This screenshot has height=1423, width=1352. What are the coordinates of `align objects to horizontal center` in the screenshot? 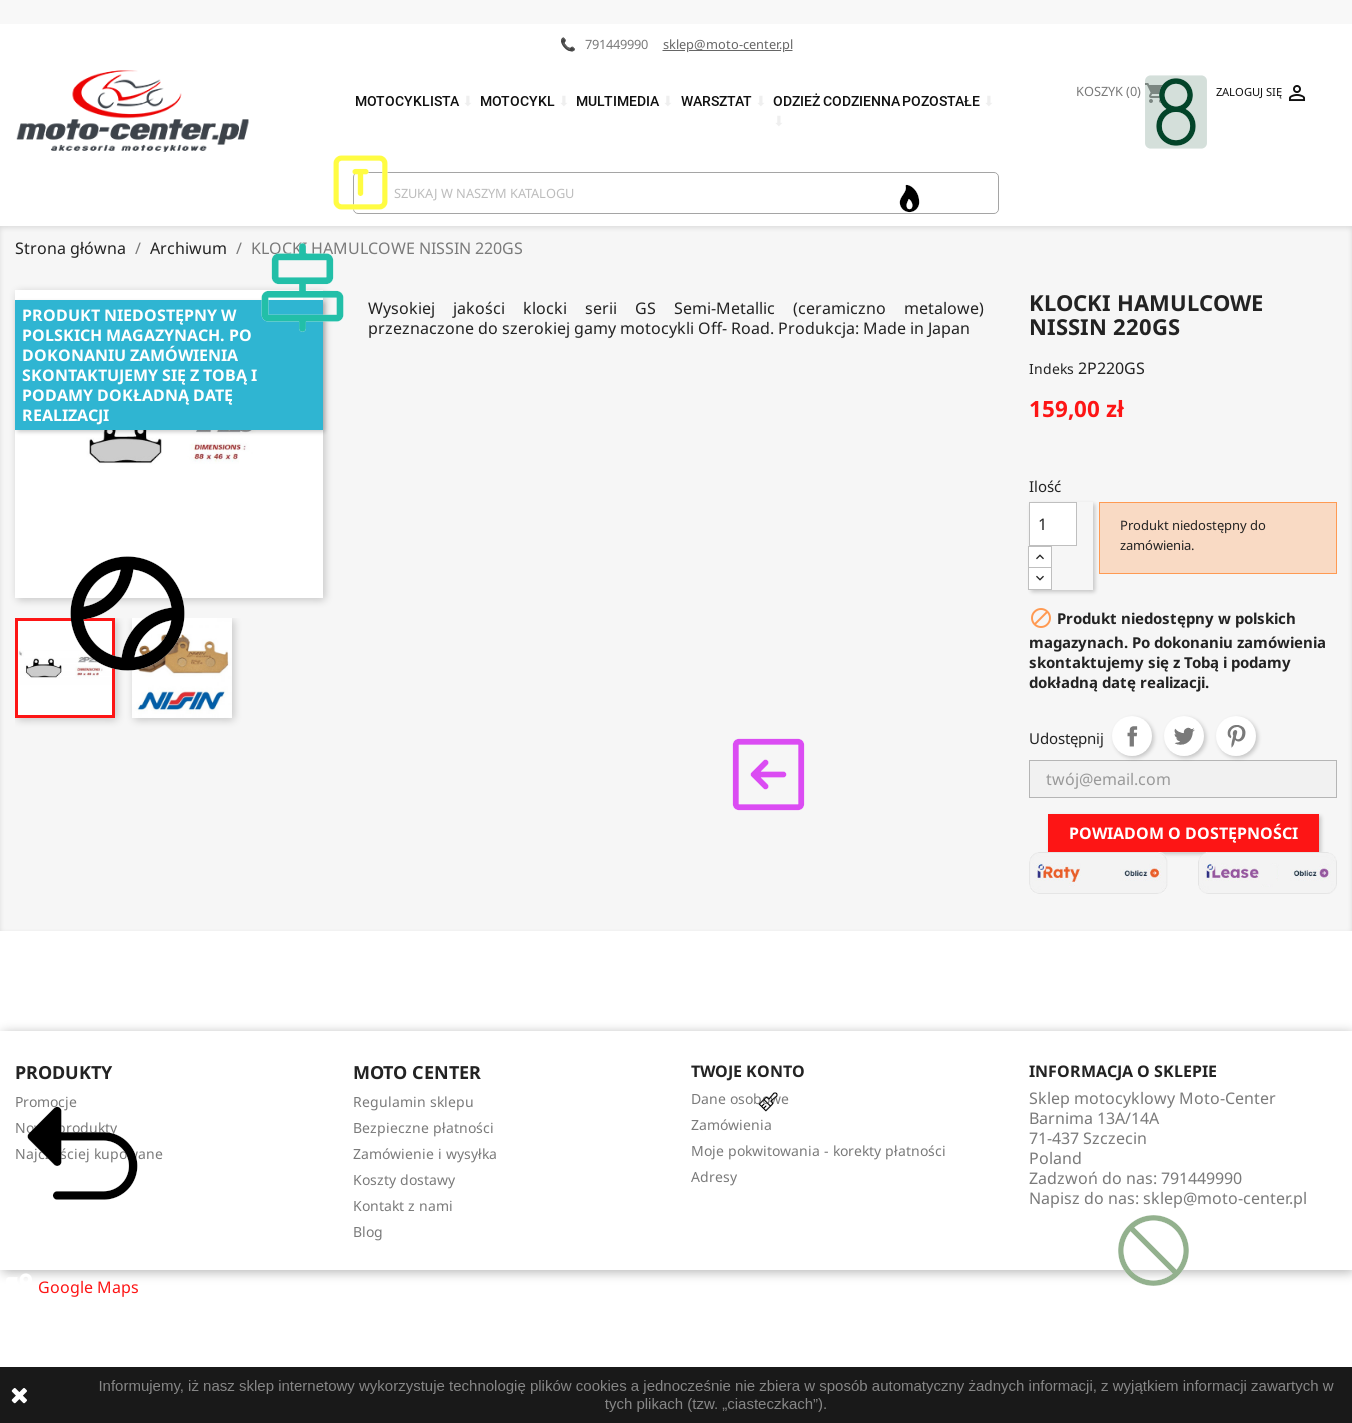 It's located at (302, 287).